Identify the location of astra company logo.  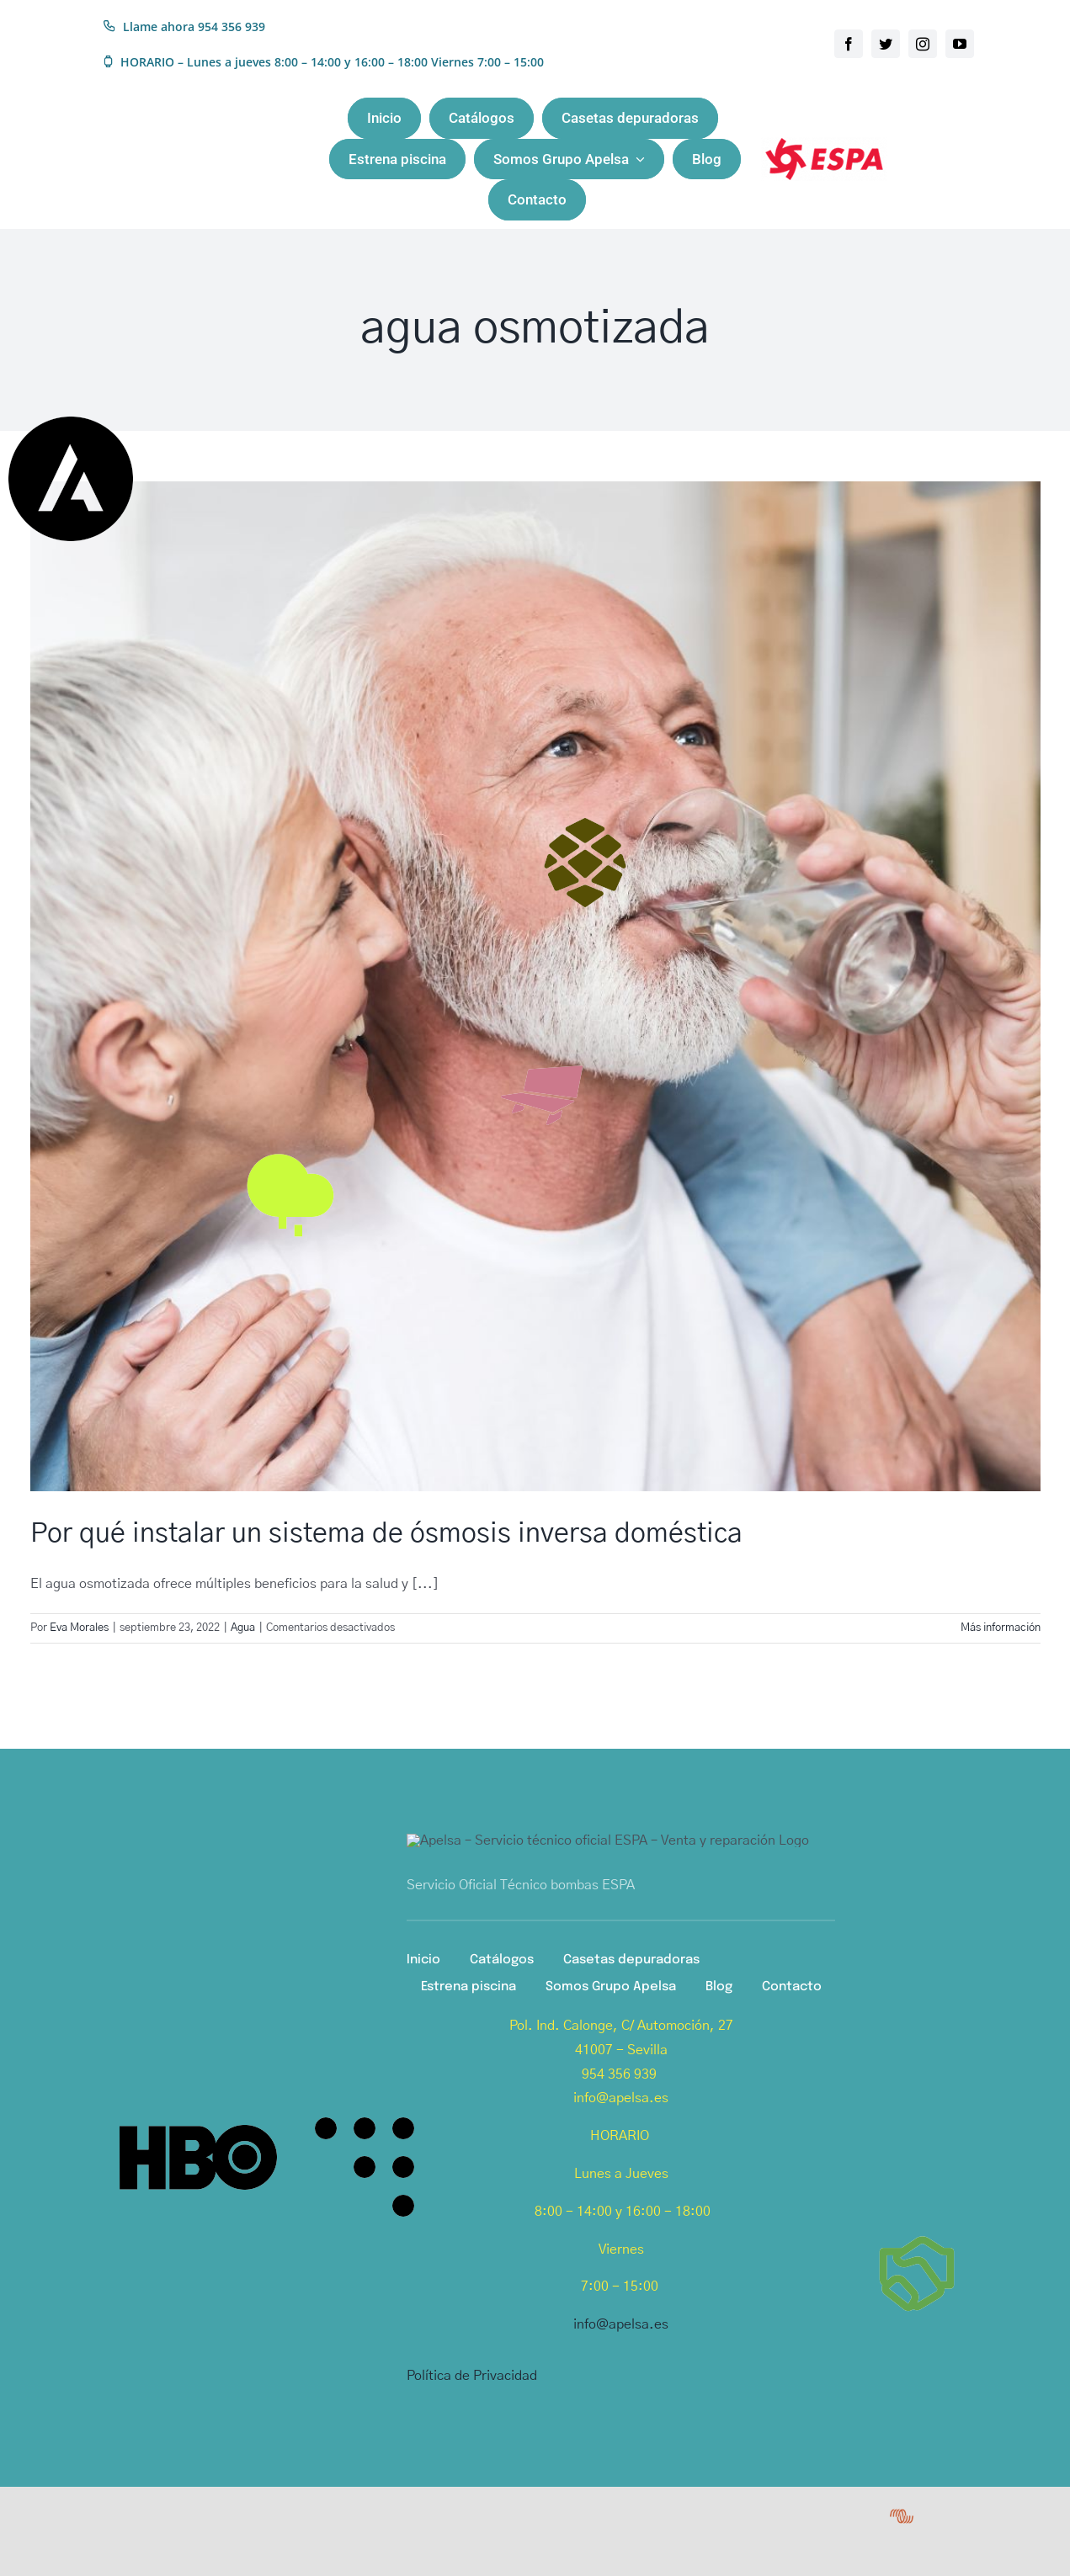
(71, 479).